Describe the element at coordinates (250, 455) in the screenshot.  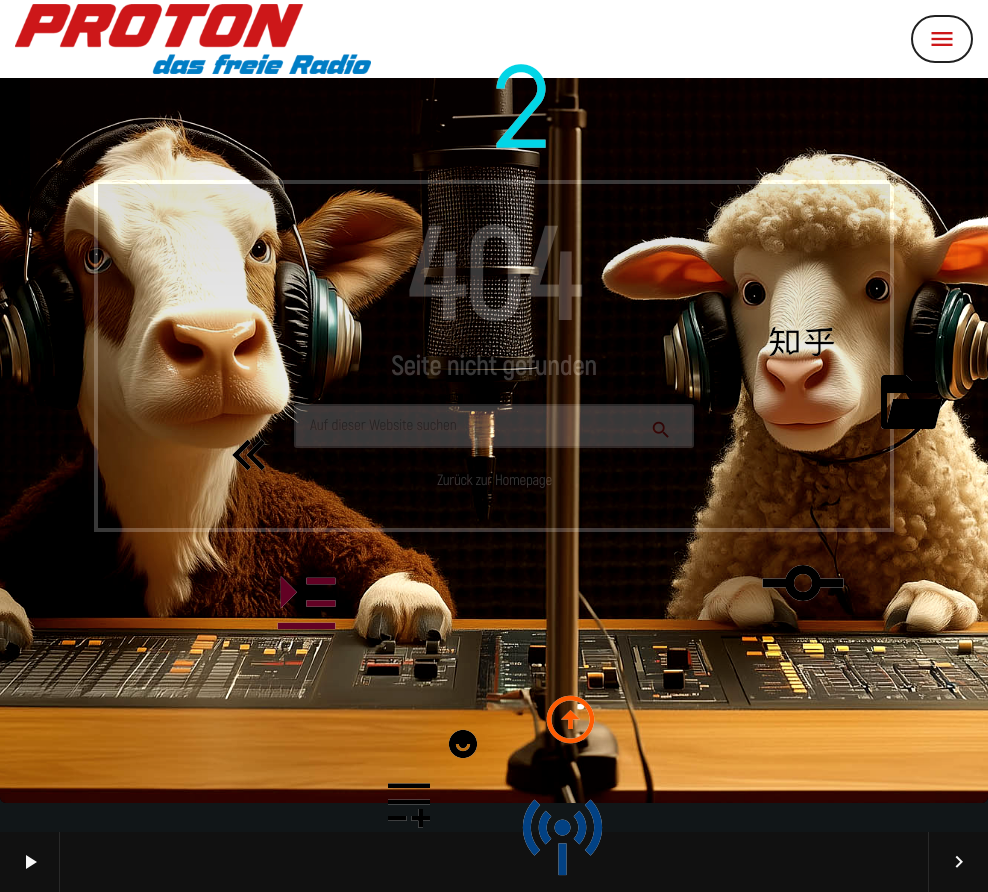
I see `go back to the beginning` at that location.